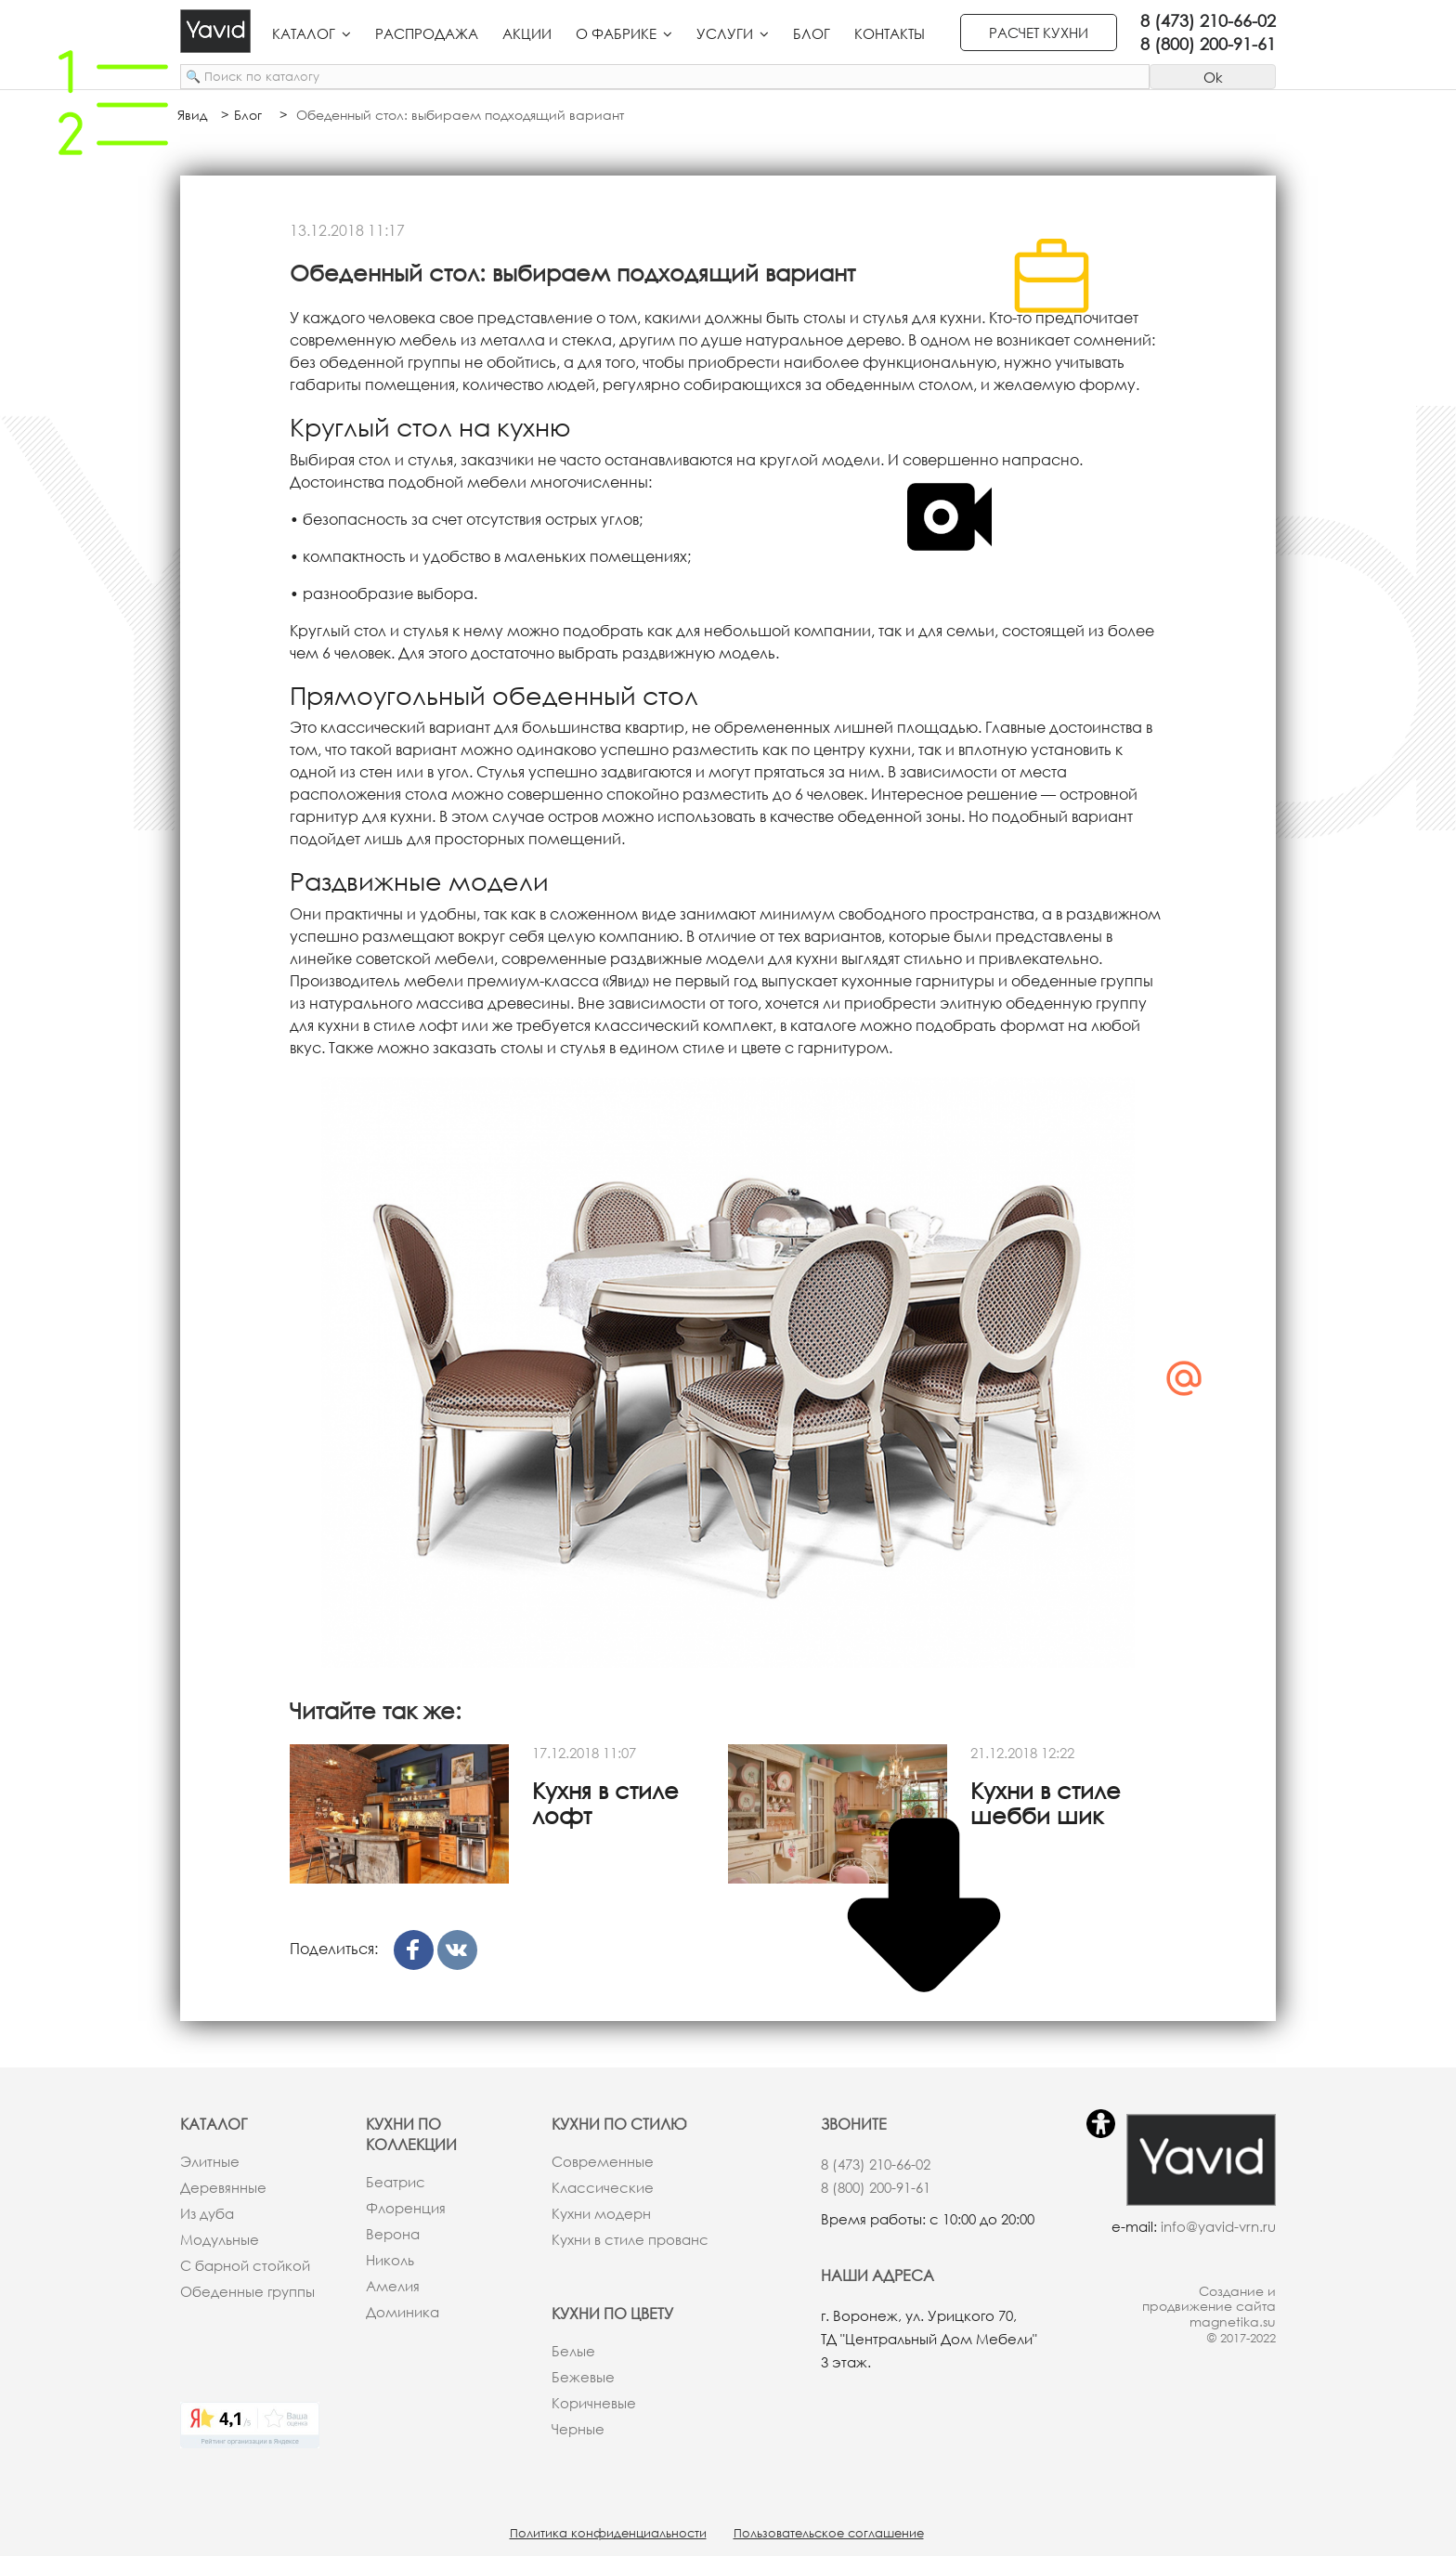 The height and width of the screenshot is (2556, 1456). What do you see at coordinates (949, 516) in the screenshot?
I see `start recording a video` at bounding box center [949, 516].